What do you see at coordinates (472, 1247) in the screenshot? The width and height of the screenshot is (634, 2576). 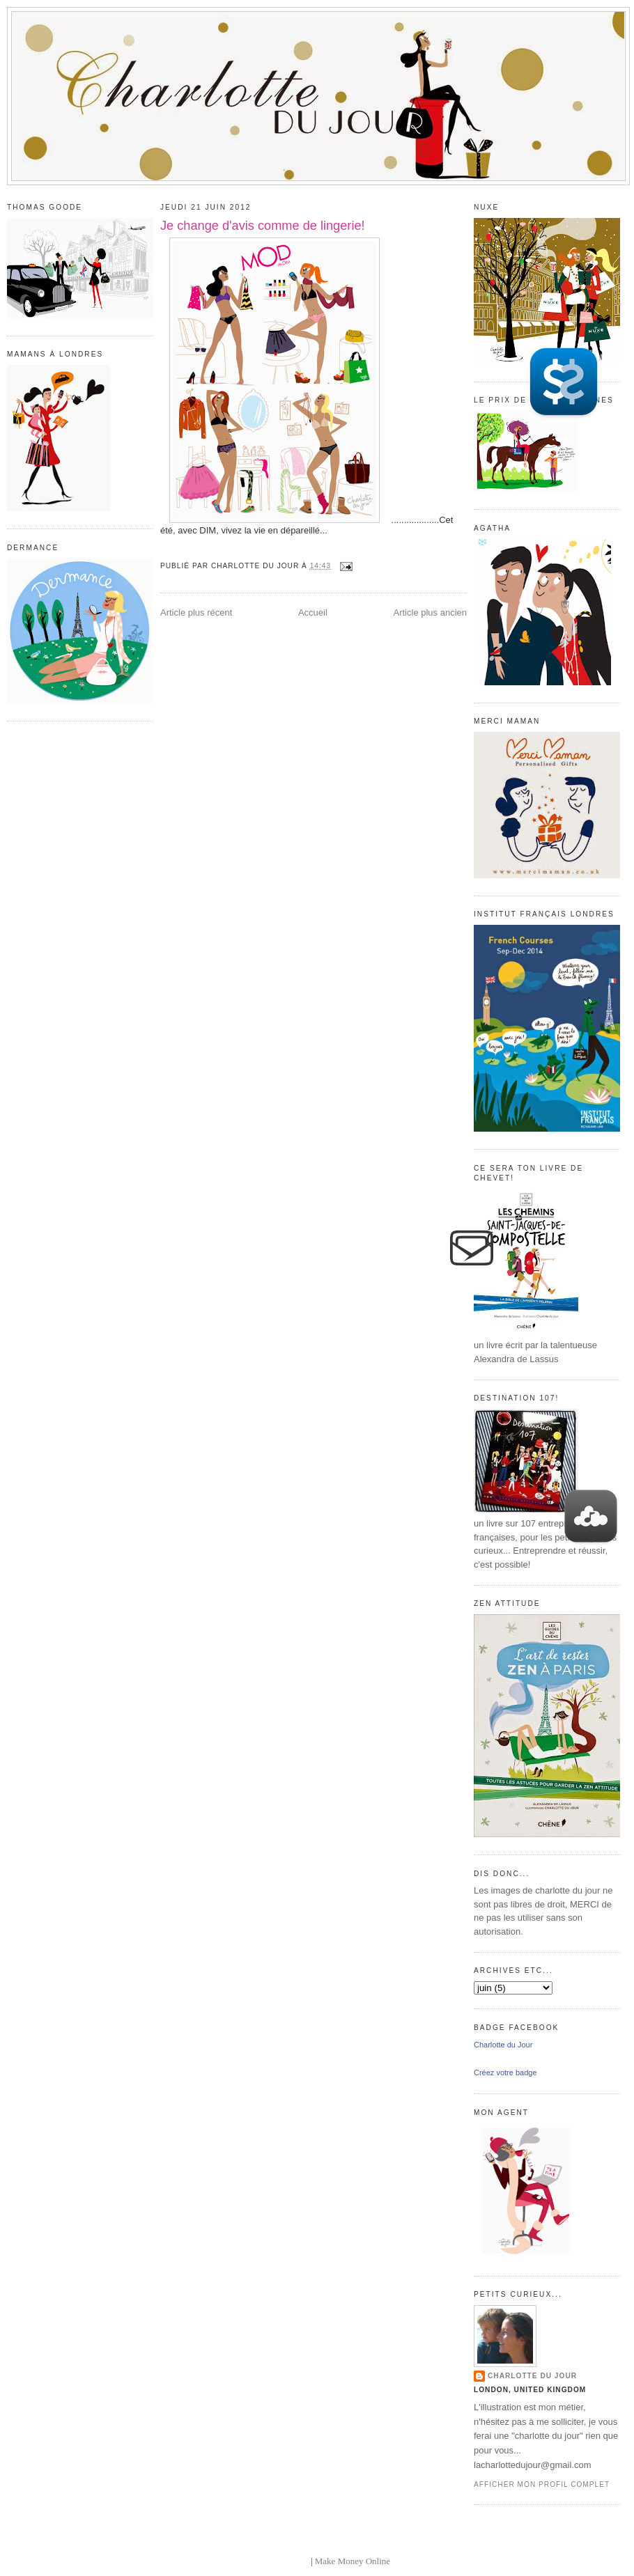 I see `open the mail app` at bounding box center [472, 1247].